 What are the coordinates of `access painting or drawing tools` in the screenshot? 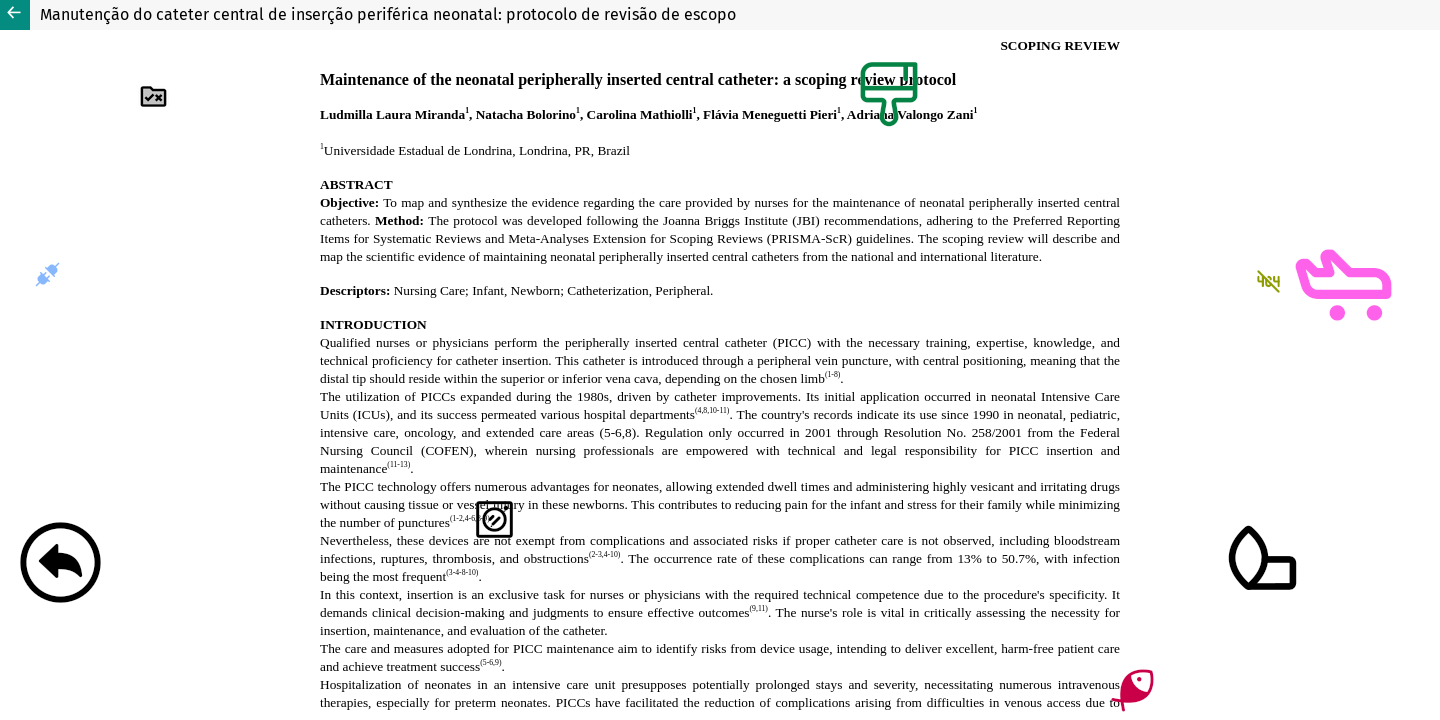 It's located at (889, 93).